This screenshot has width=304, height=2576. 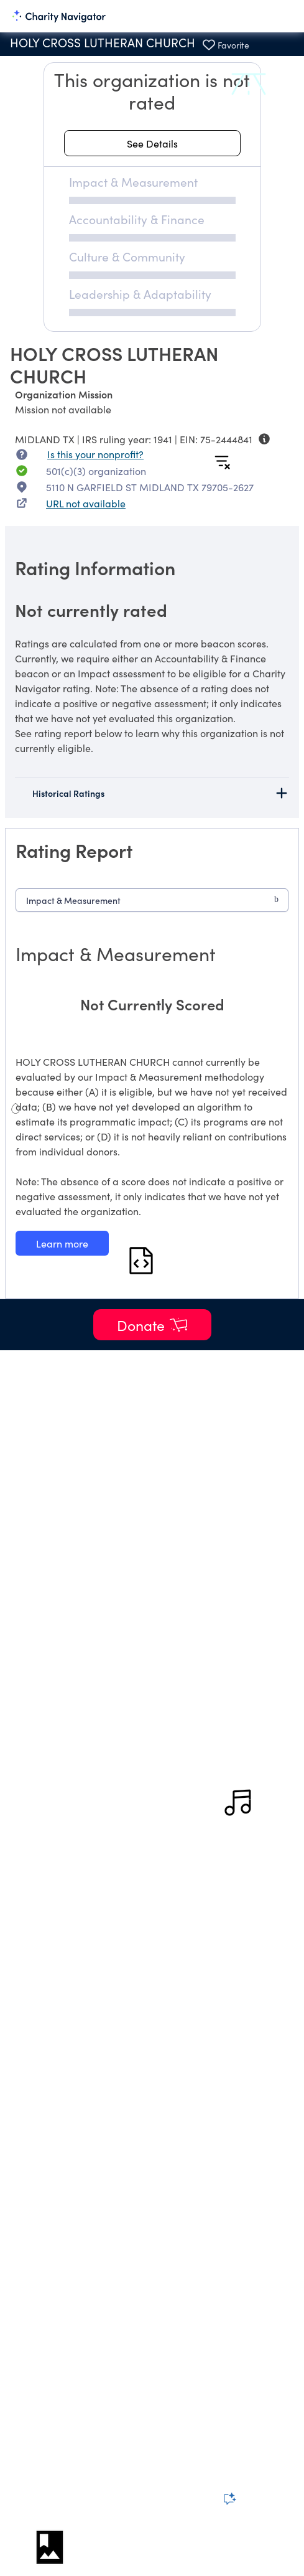 What do you see at coordinates (141, 1261) in the screenshot?
I see `open a code or source file` at bounding box center [141, 1261].